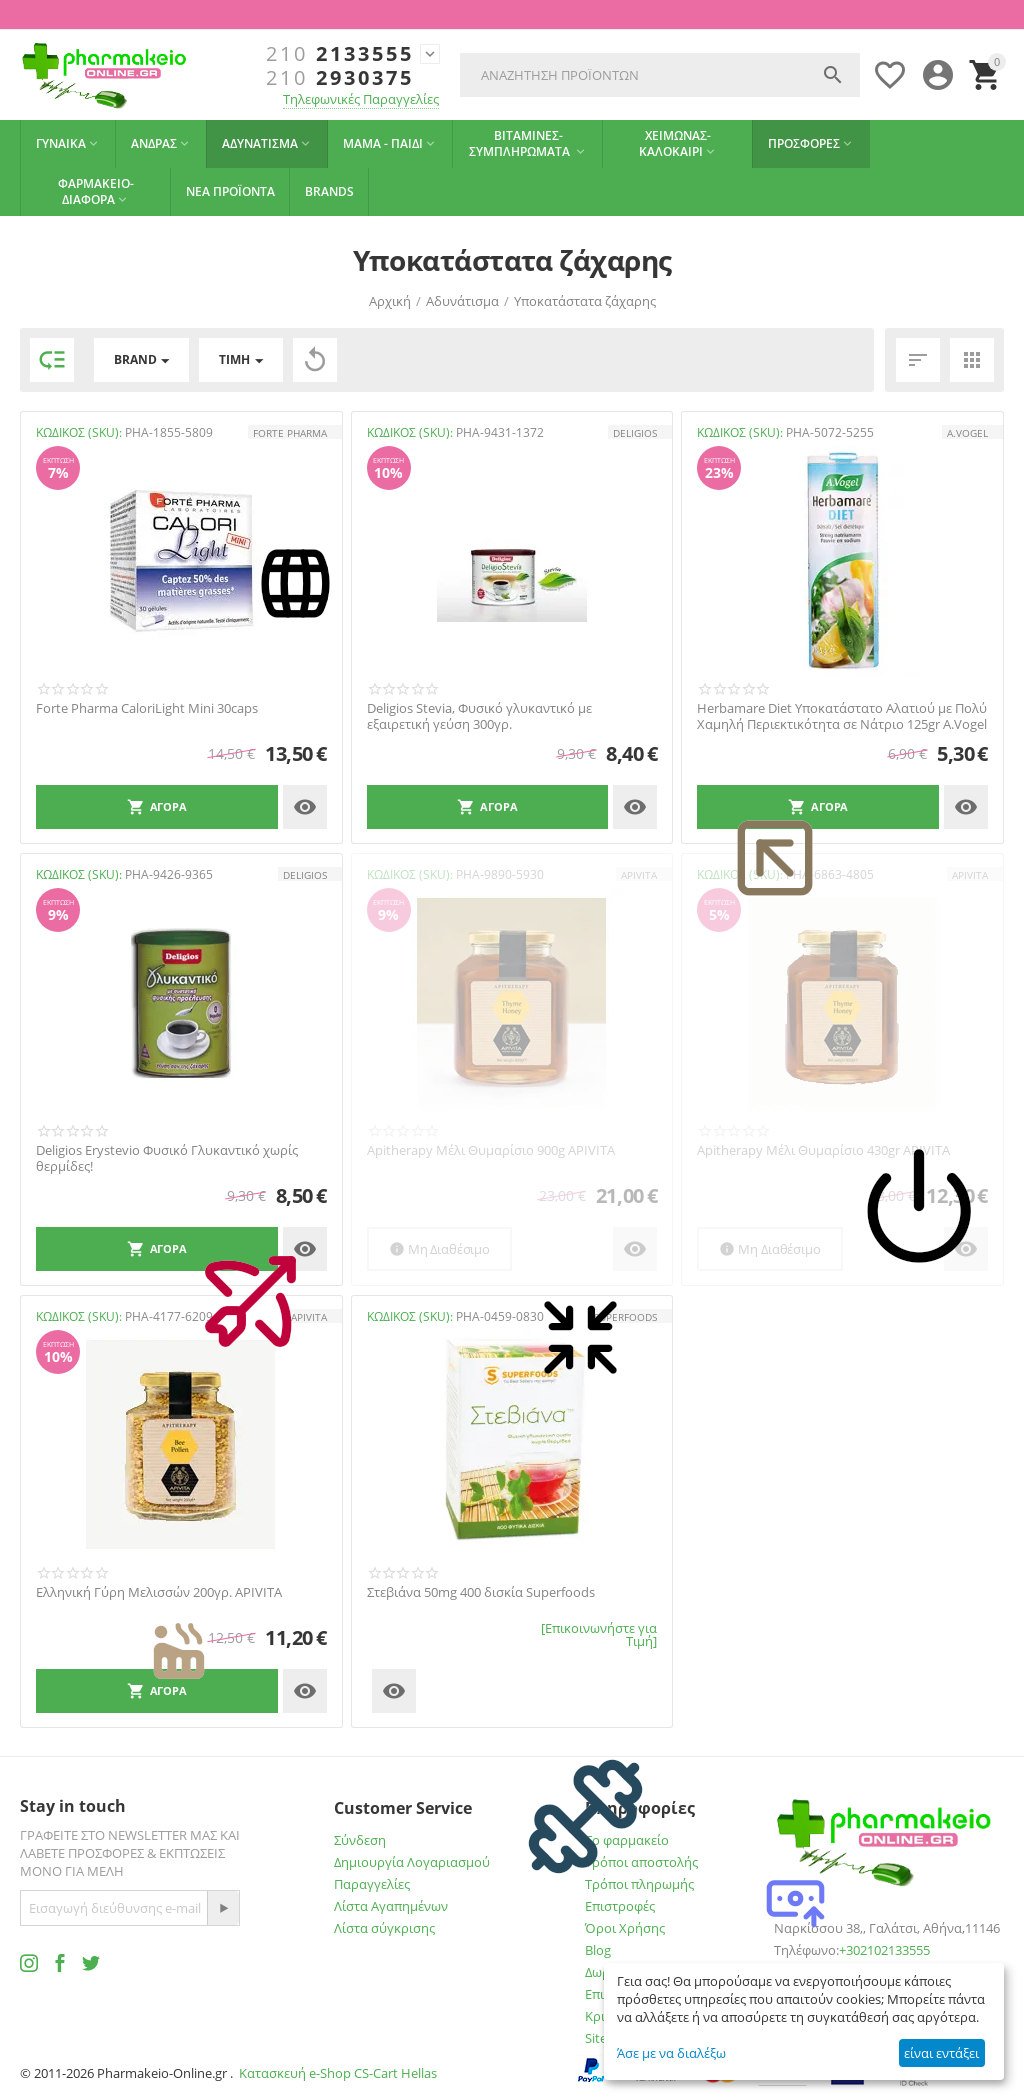 Image resolution: width=1024 pixels, height=2100 pixels. Describe the element at coordinates (179, 1650) in the screenshot. I see `view spa or hot tub amenities` at that location.